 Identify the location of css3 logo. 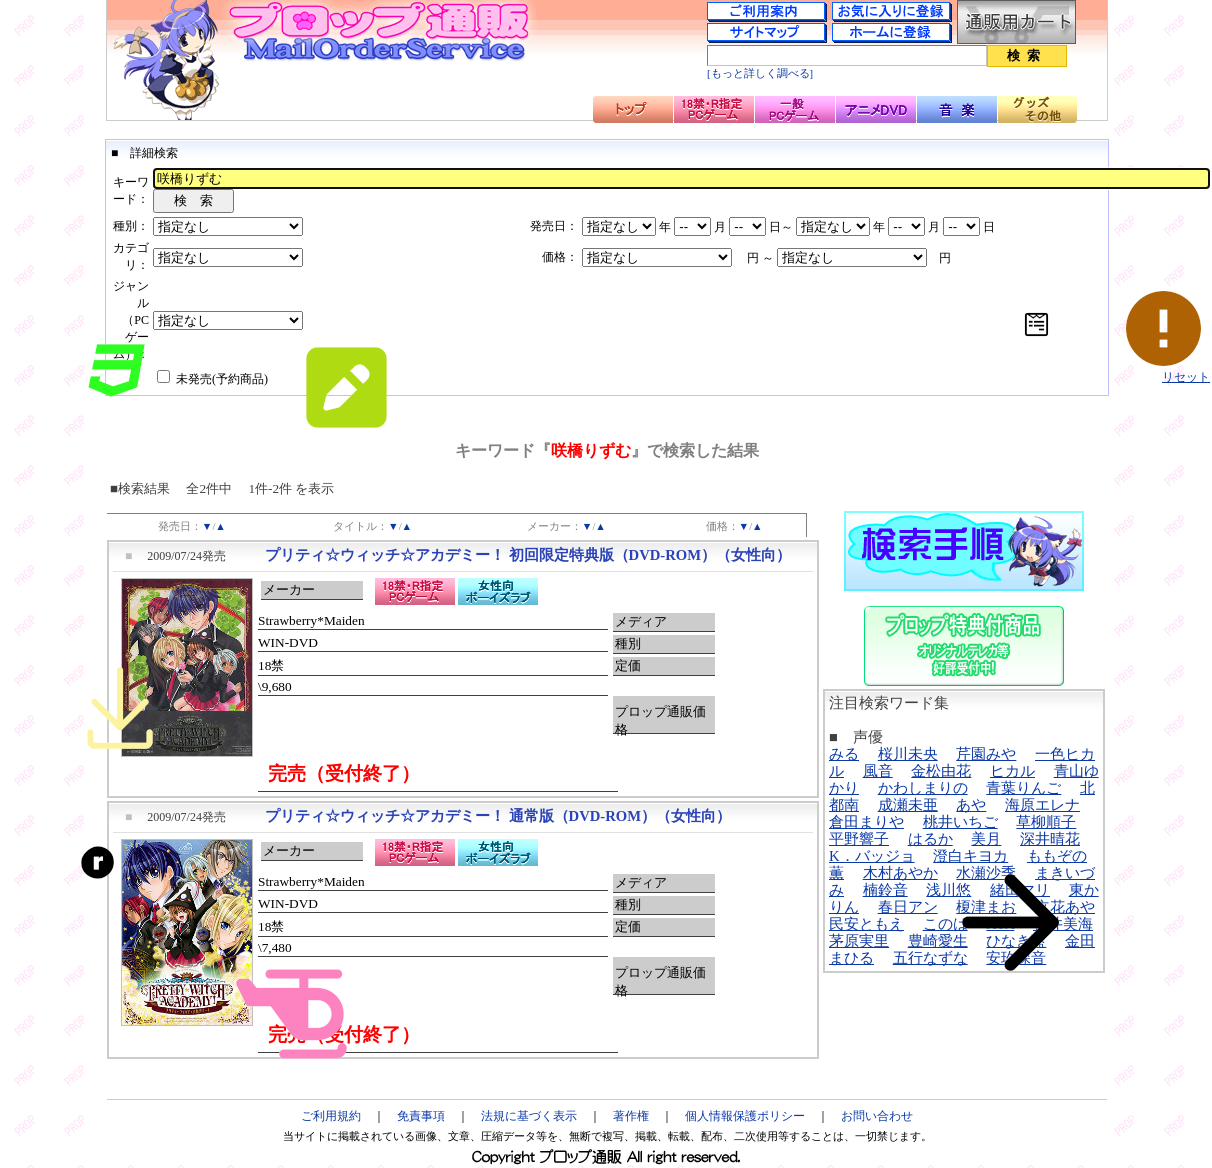
(118, 370).